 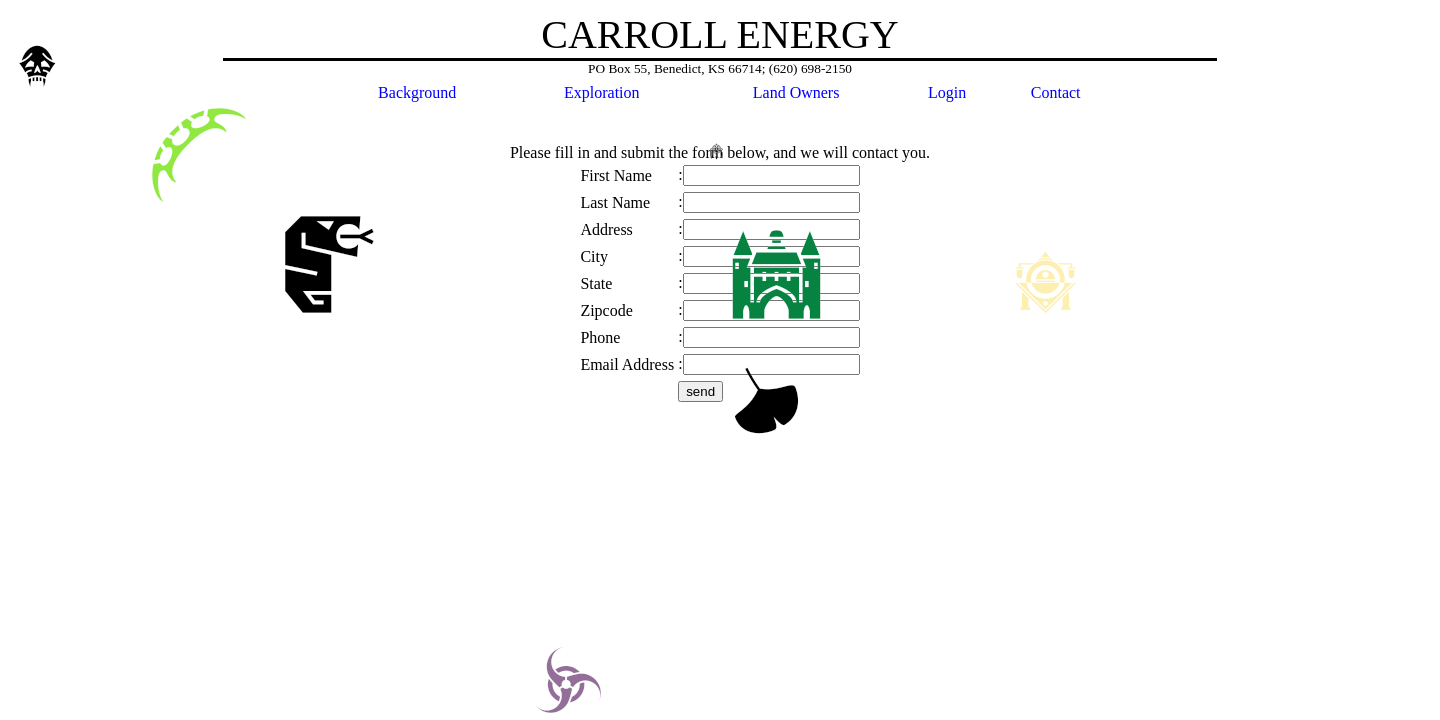 What do you see at coordinates (1045, 282) in the screenshot?
I see `decorative emblem or badge for a game achievement` at bounding box center [1045, 282].